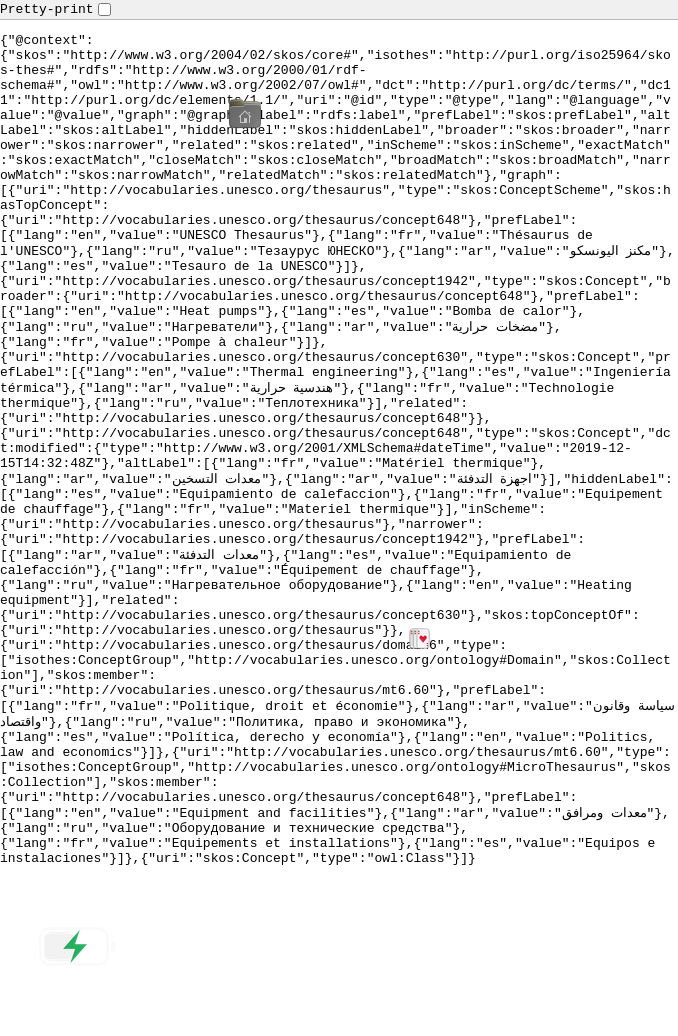 The width and height of the screenshot is (678, 1036). I want to click on access your home folder, so click(245, 113).